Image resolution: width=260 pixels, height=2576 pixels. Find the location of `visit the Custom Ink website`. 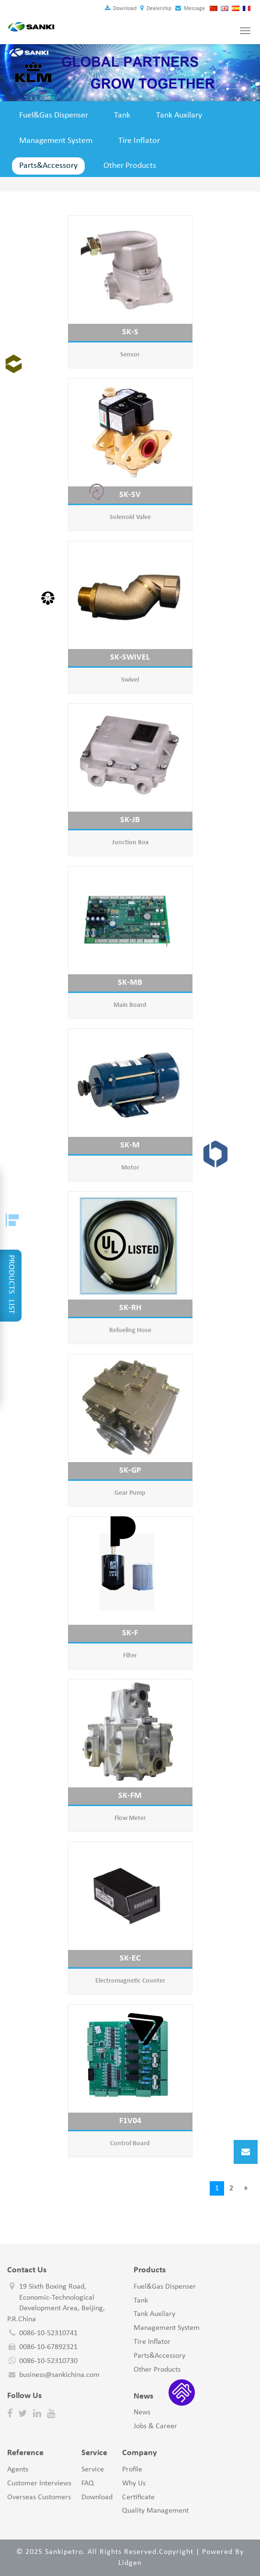

visit the Custom Ink website is located at coordinates (48, 598).